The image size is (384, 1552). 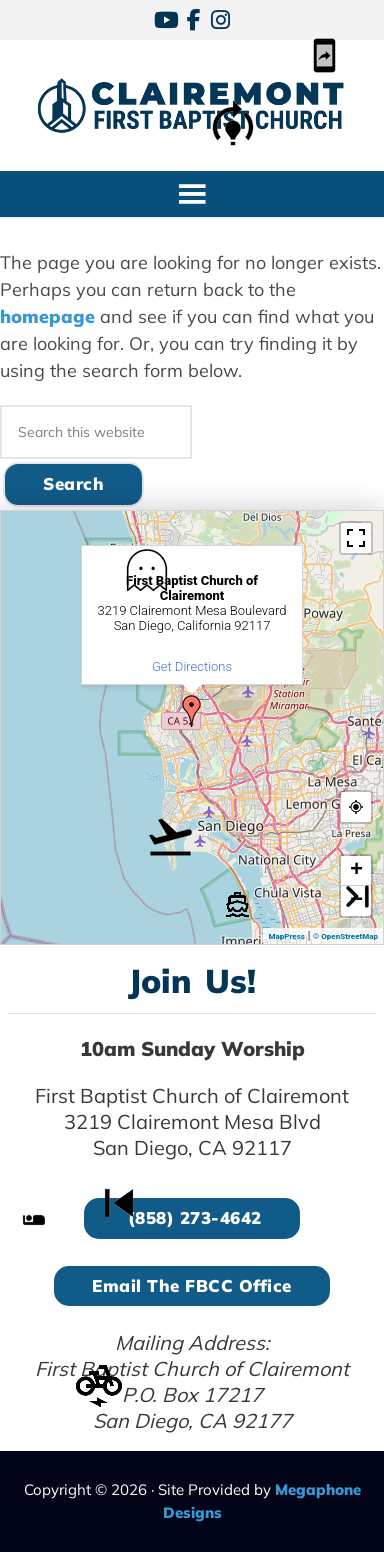 I want to click on view flight departure information, so click(x=170, y=836).